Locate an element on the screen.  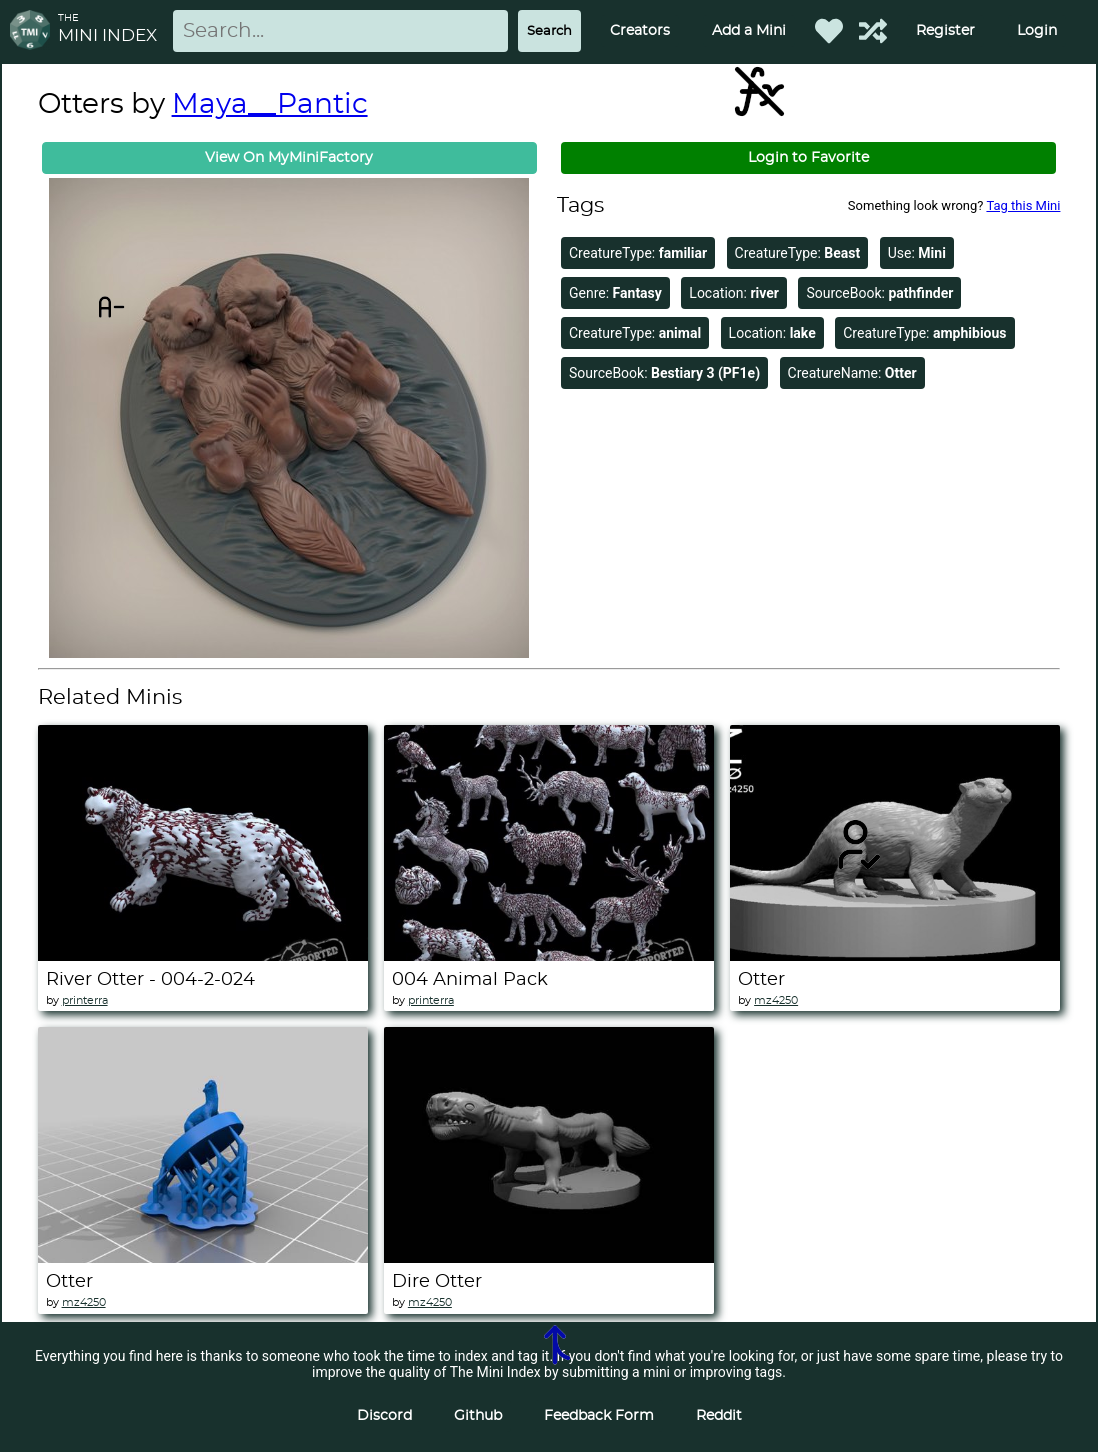
merge lanes or paths to the right is located at coordinates (555, 1345).